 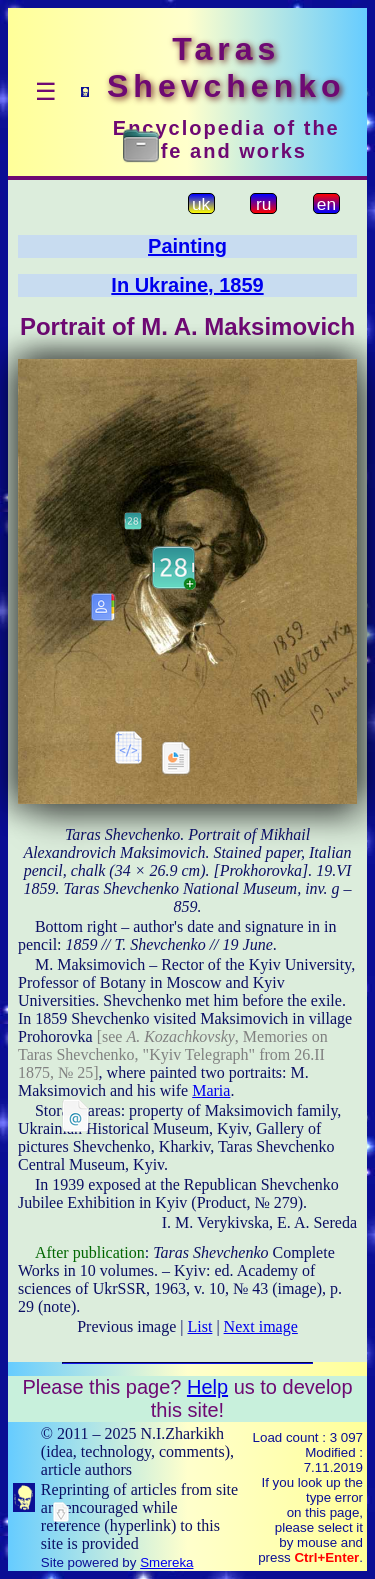 I want to click on an email message file or .eml attachment, so click(x=75, y=1115).